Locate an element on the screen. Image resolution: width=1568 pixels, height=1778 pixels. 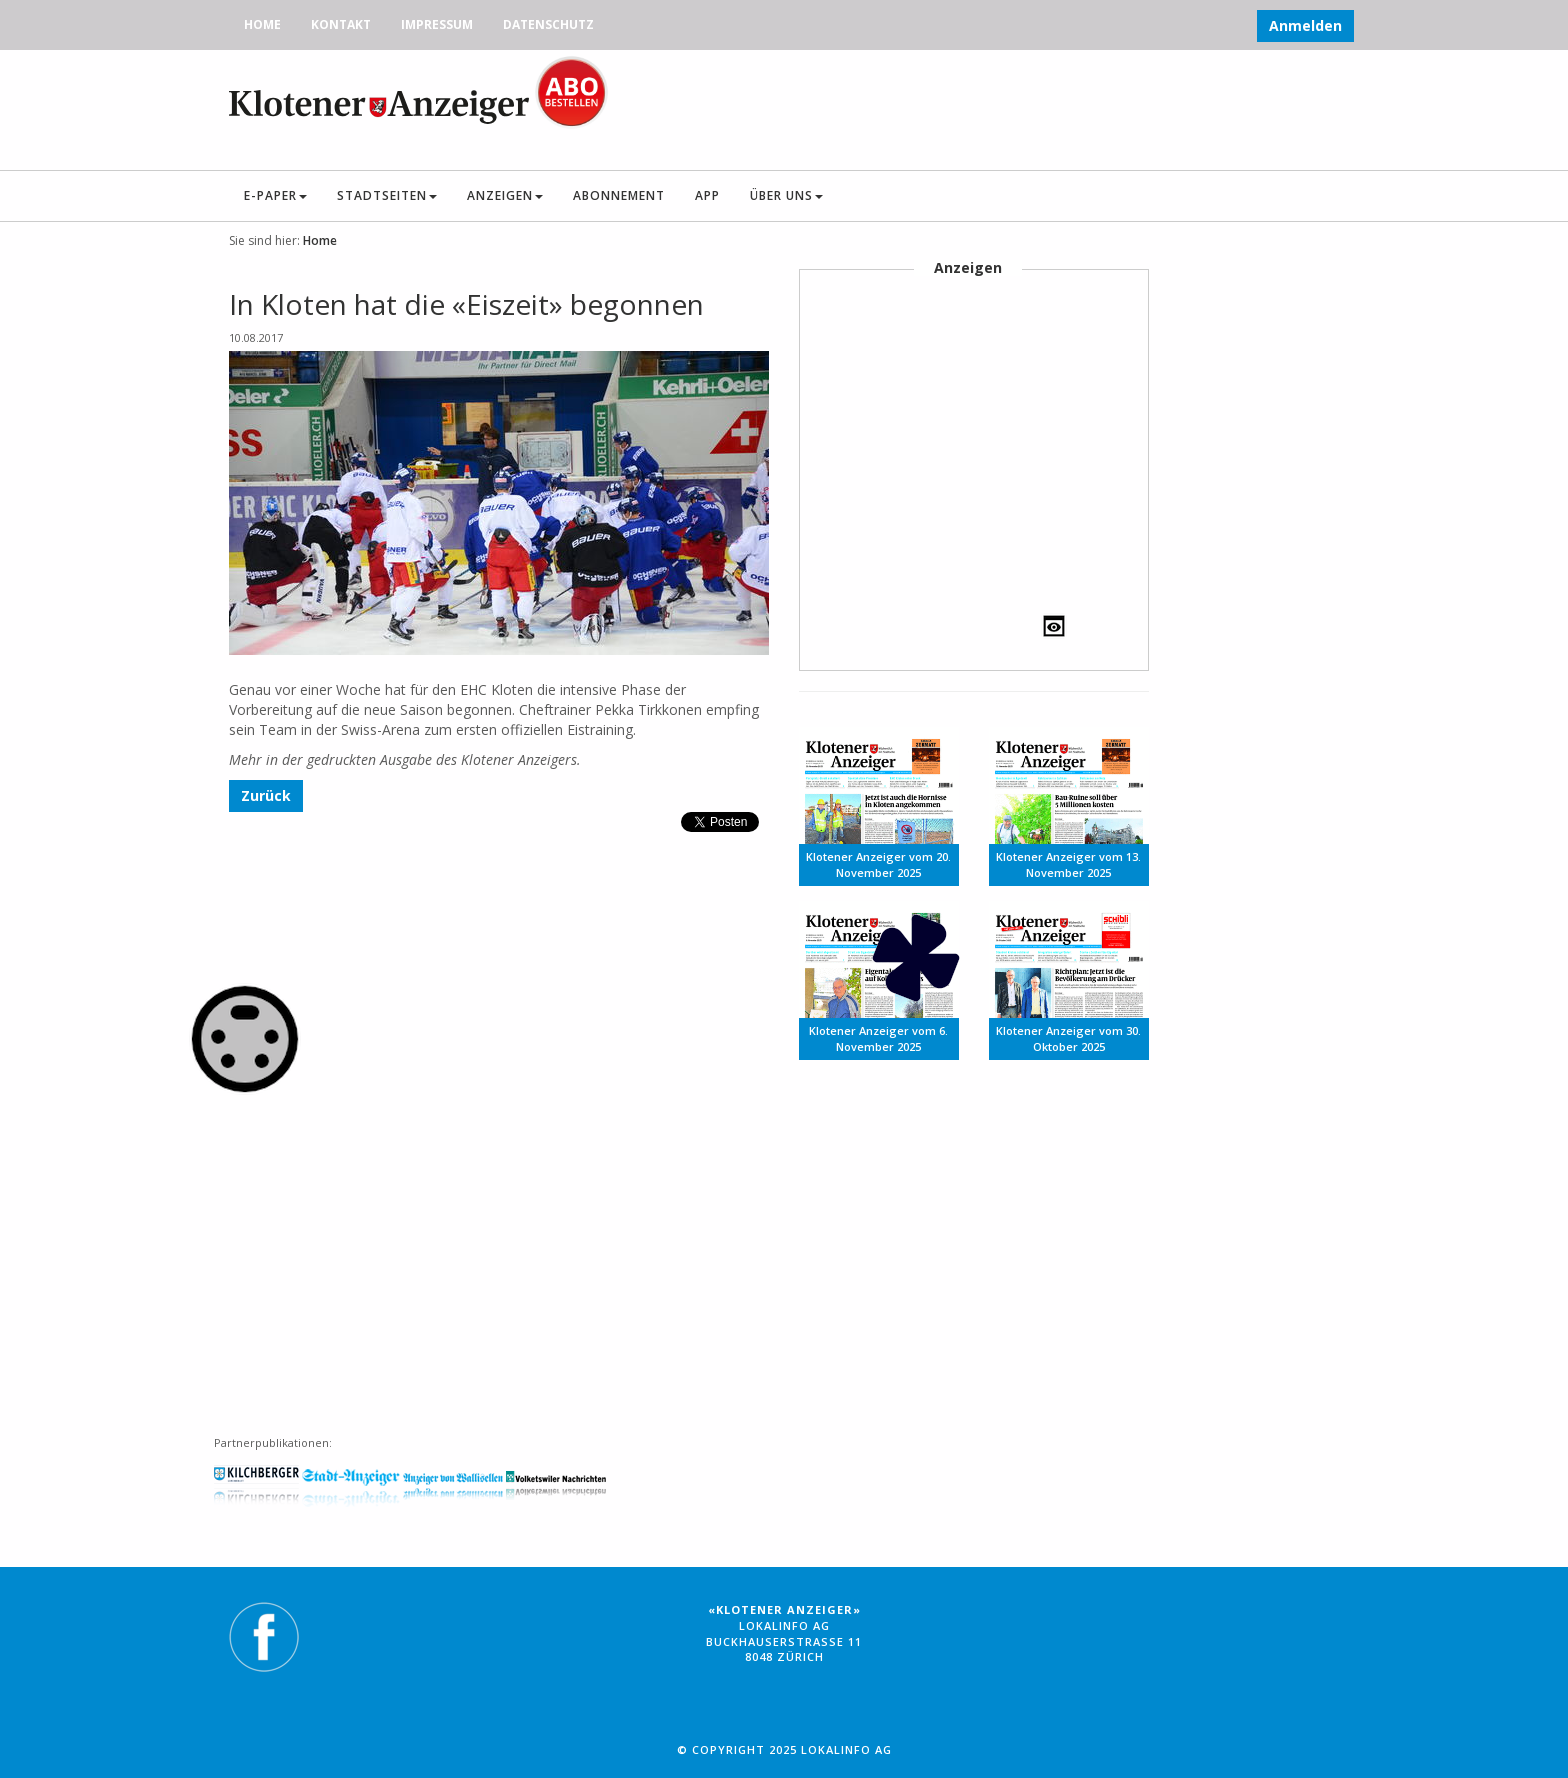
adjust car ventilation settings is located at coordinates (916, 958).